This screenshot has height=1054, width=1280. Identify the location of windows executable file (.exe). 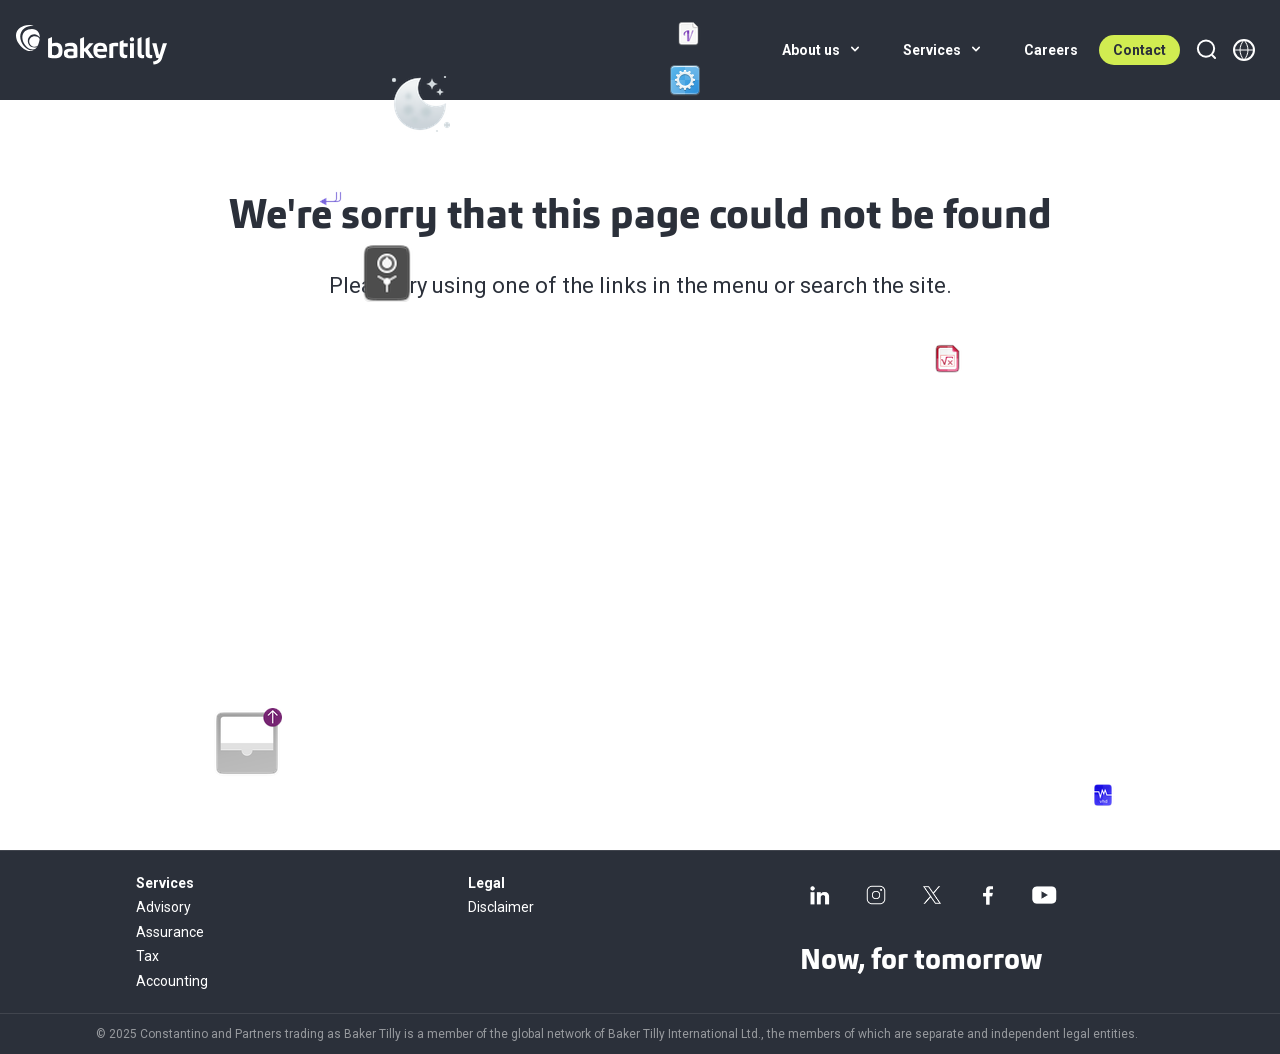
(685, 80).